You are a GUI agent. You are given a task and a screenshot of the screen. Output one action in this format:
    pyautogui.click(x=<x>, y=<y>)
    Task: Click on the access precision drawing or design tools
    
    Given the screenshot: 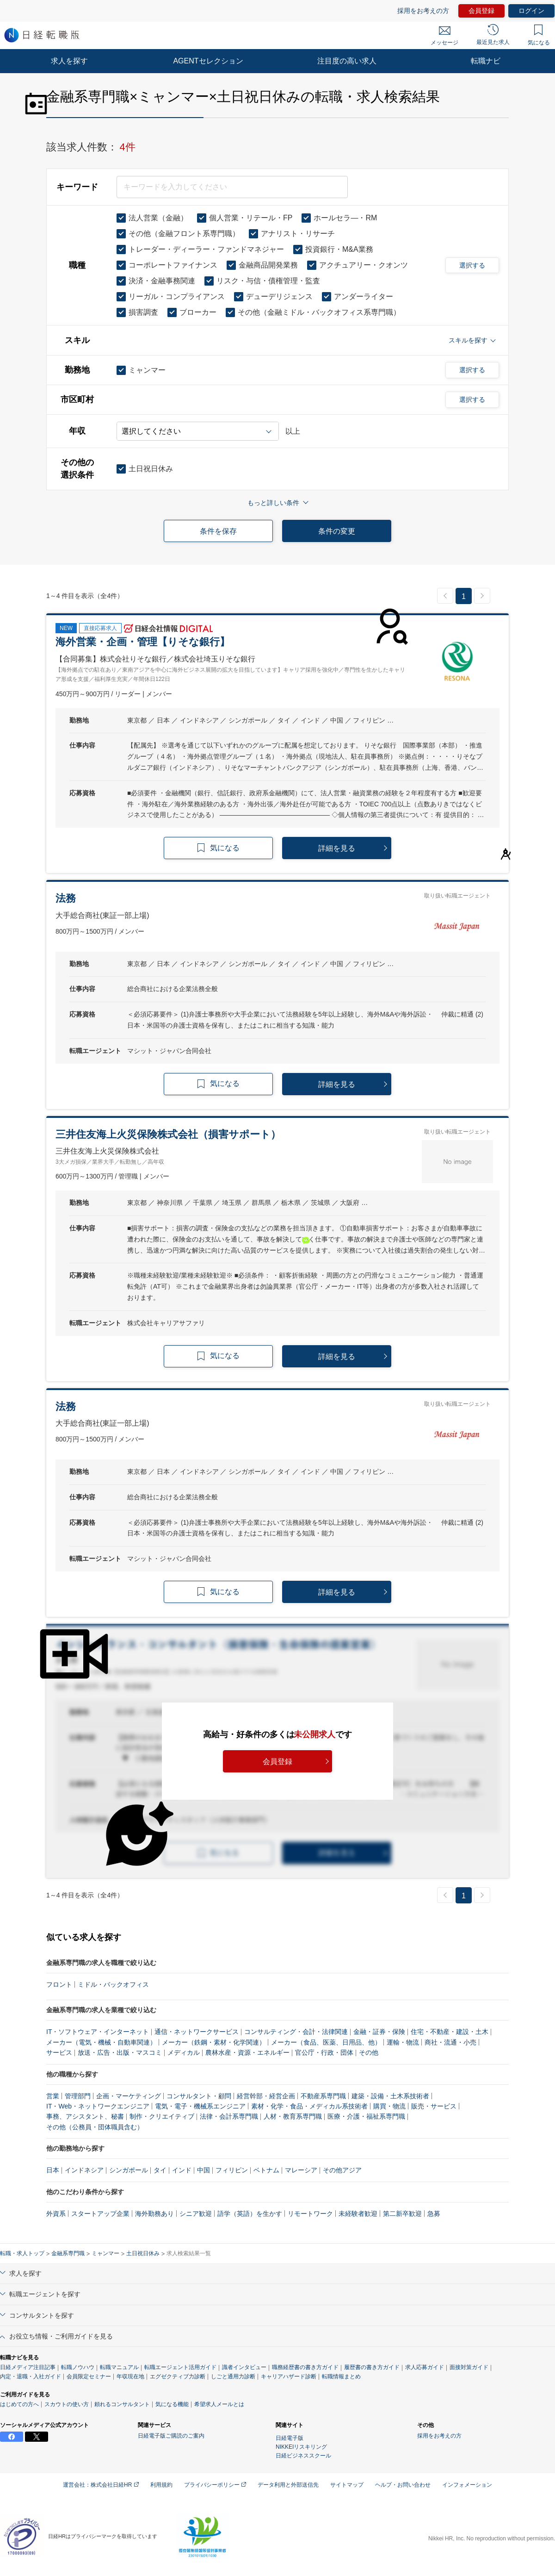 What is the action you would take?
    pyautogui.click(x=506, y=854)
    